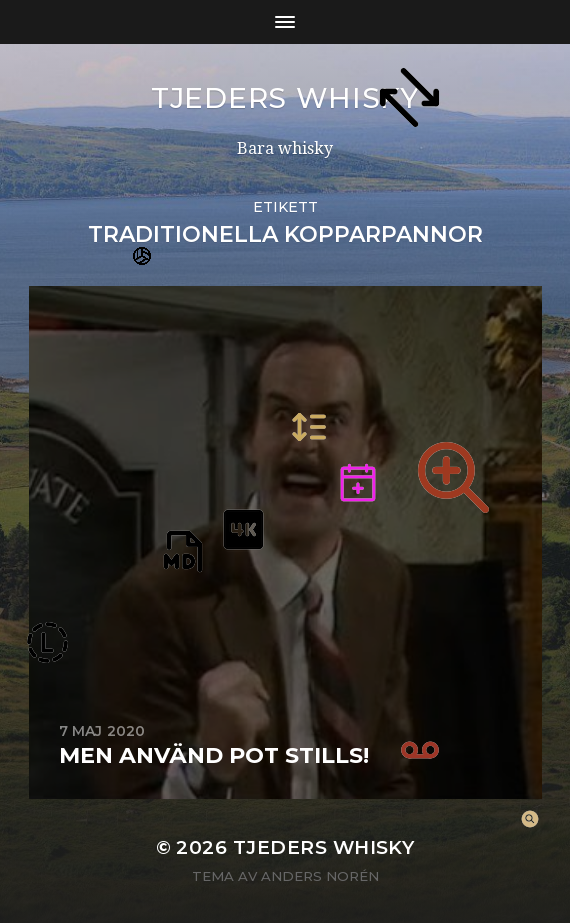 The height and width of the screenshot is (923, 570). I want to click on add a new calendar event, so click(358, 484).